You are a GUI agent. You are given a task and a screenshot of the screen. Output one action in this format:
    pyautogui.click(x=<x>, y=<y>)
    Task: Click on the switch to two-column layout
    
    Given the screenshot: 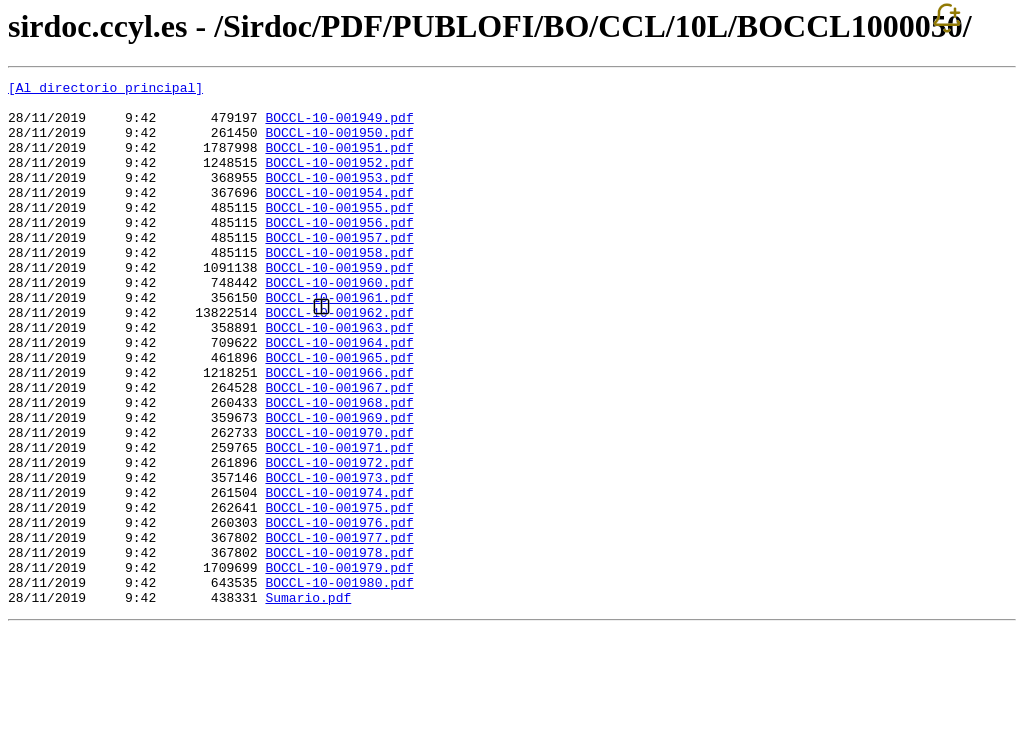 What is the action you would take?
    pyautogui.click(x=321, y=306)
    